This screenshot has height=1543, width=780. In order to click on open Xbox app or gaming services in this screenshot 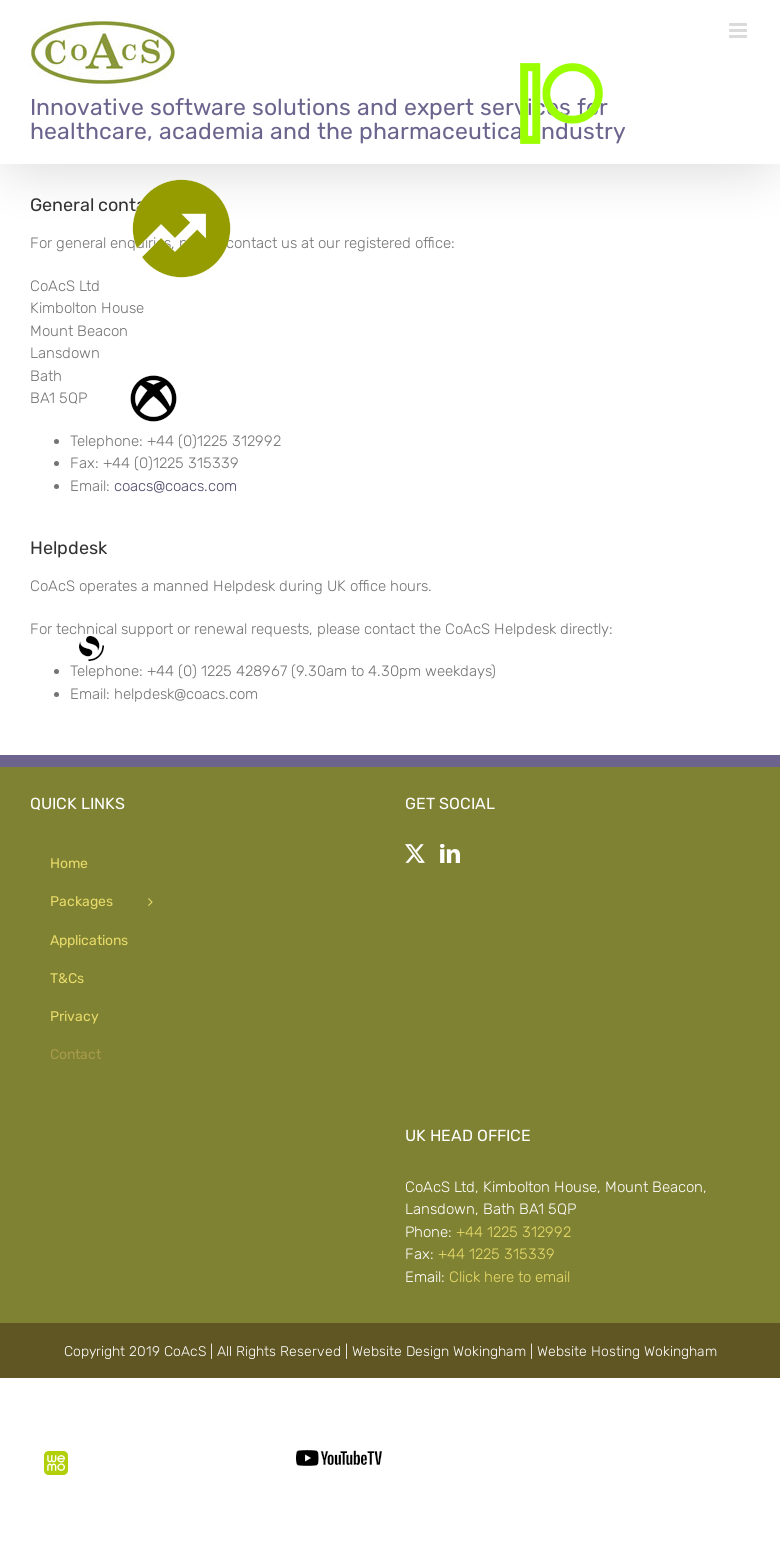, I will do `click(153, 398)`.